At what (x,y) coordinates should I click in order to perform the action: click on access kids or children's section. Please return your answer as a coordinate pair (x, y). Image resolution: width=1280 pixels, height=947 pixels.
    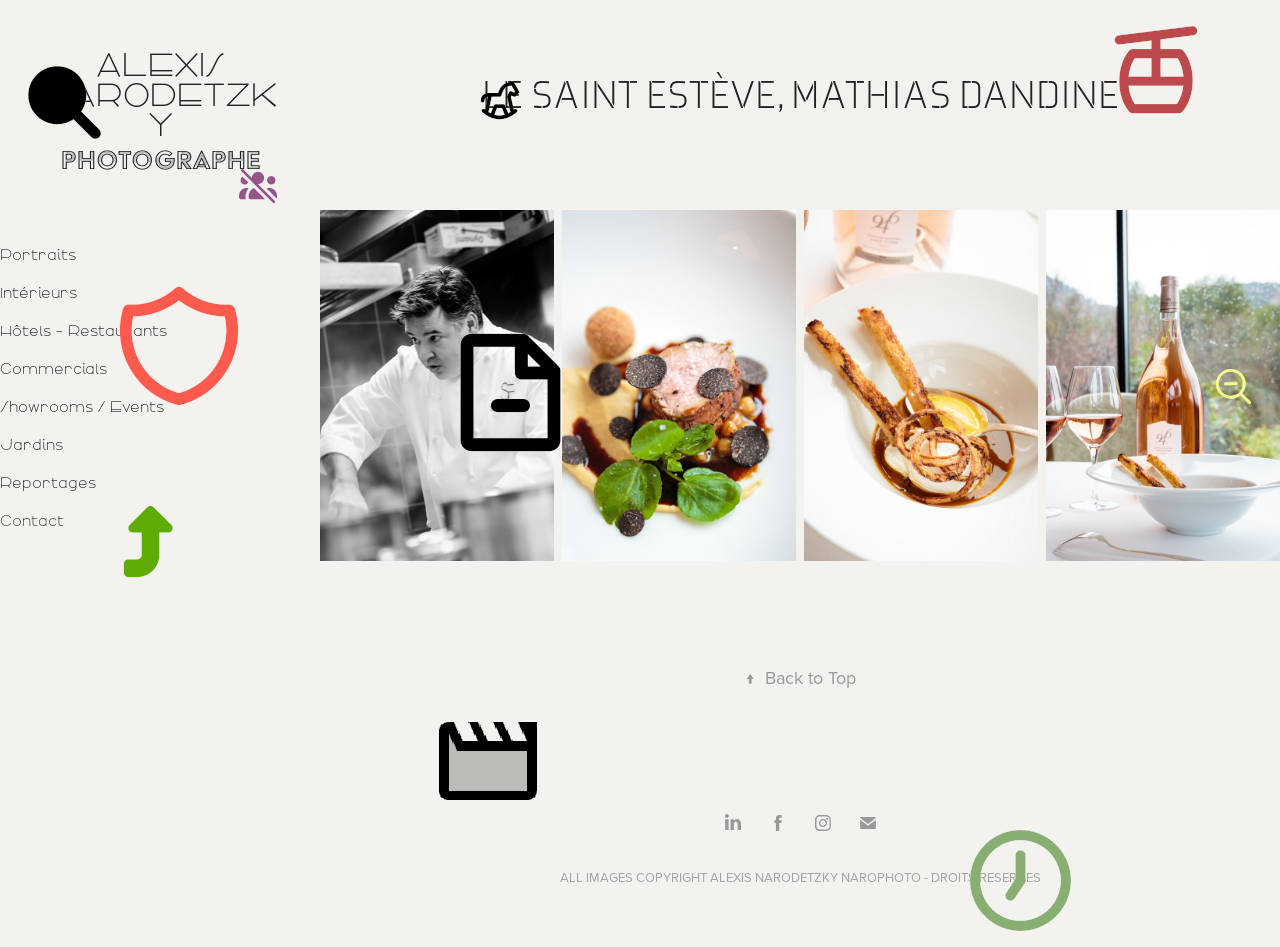
    Looking at the image, I should click on (499, 100).